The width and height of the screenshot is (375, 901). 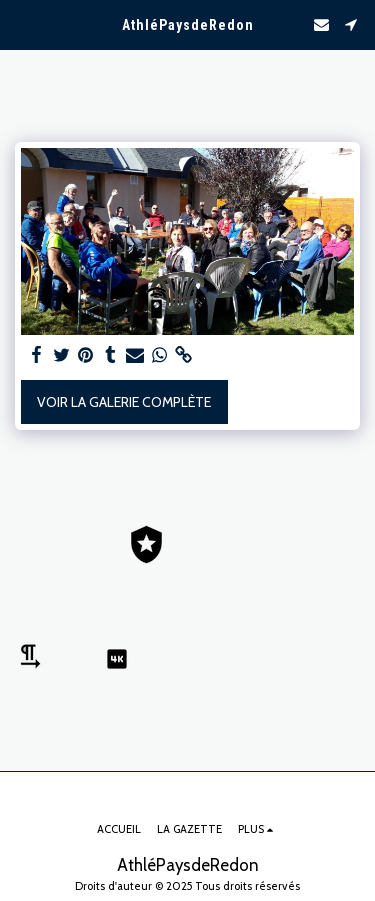 What do you see at coordinates (146, 544) in the screenshot?
I see `contact local police or emergency services` at bounding box center [146, 544].